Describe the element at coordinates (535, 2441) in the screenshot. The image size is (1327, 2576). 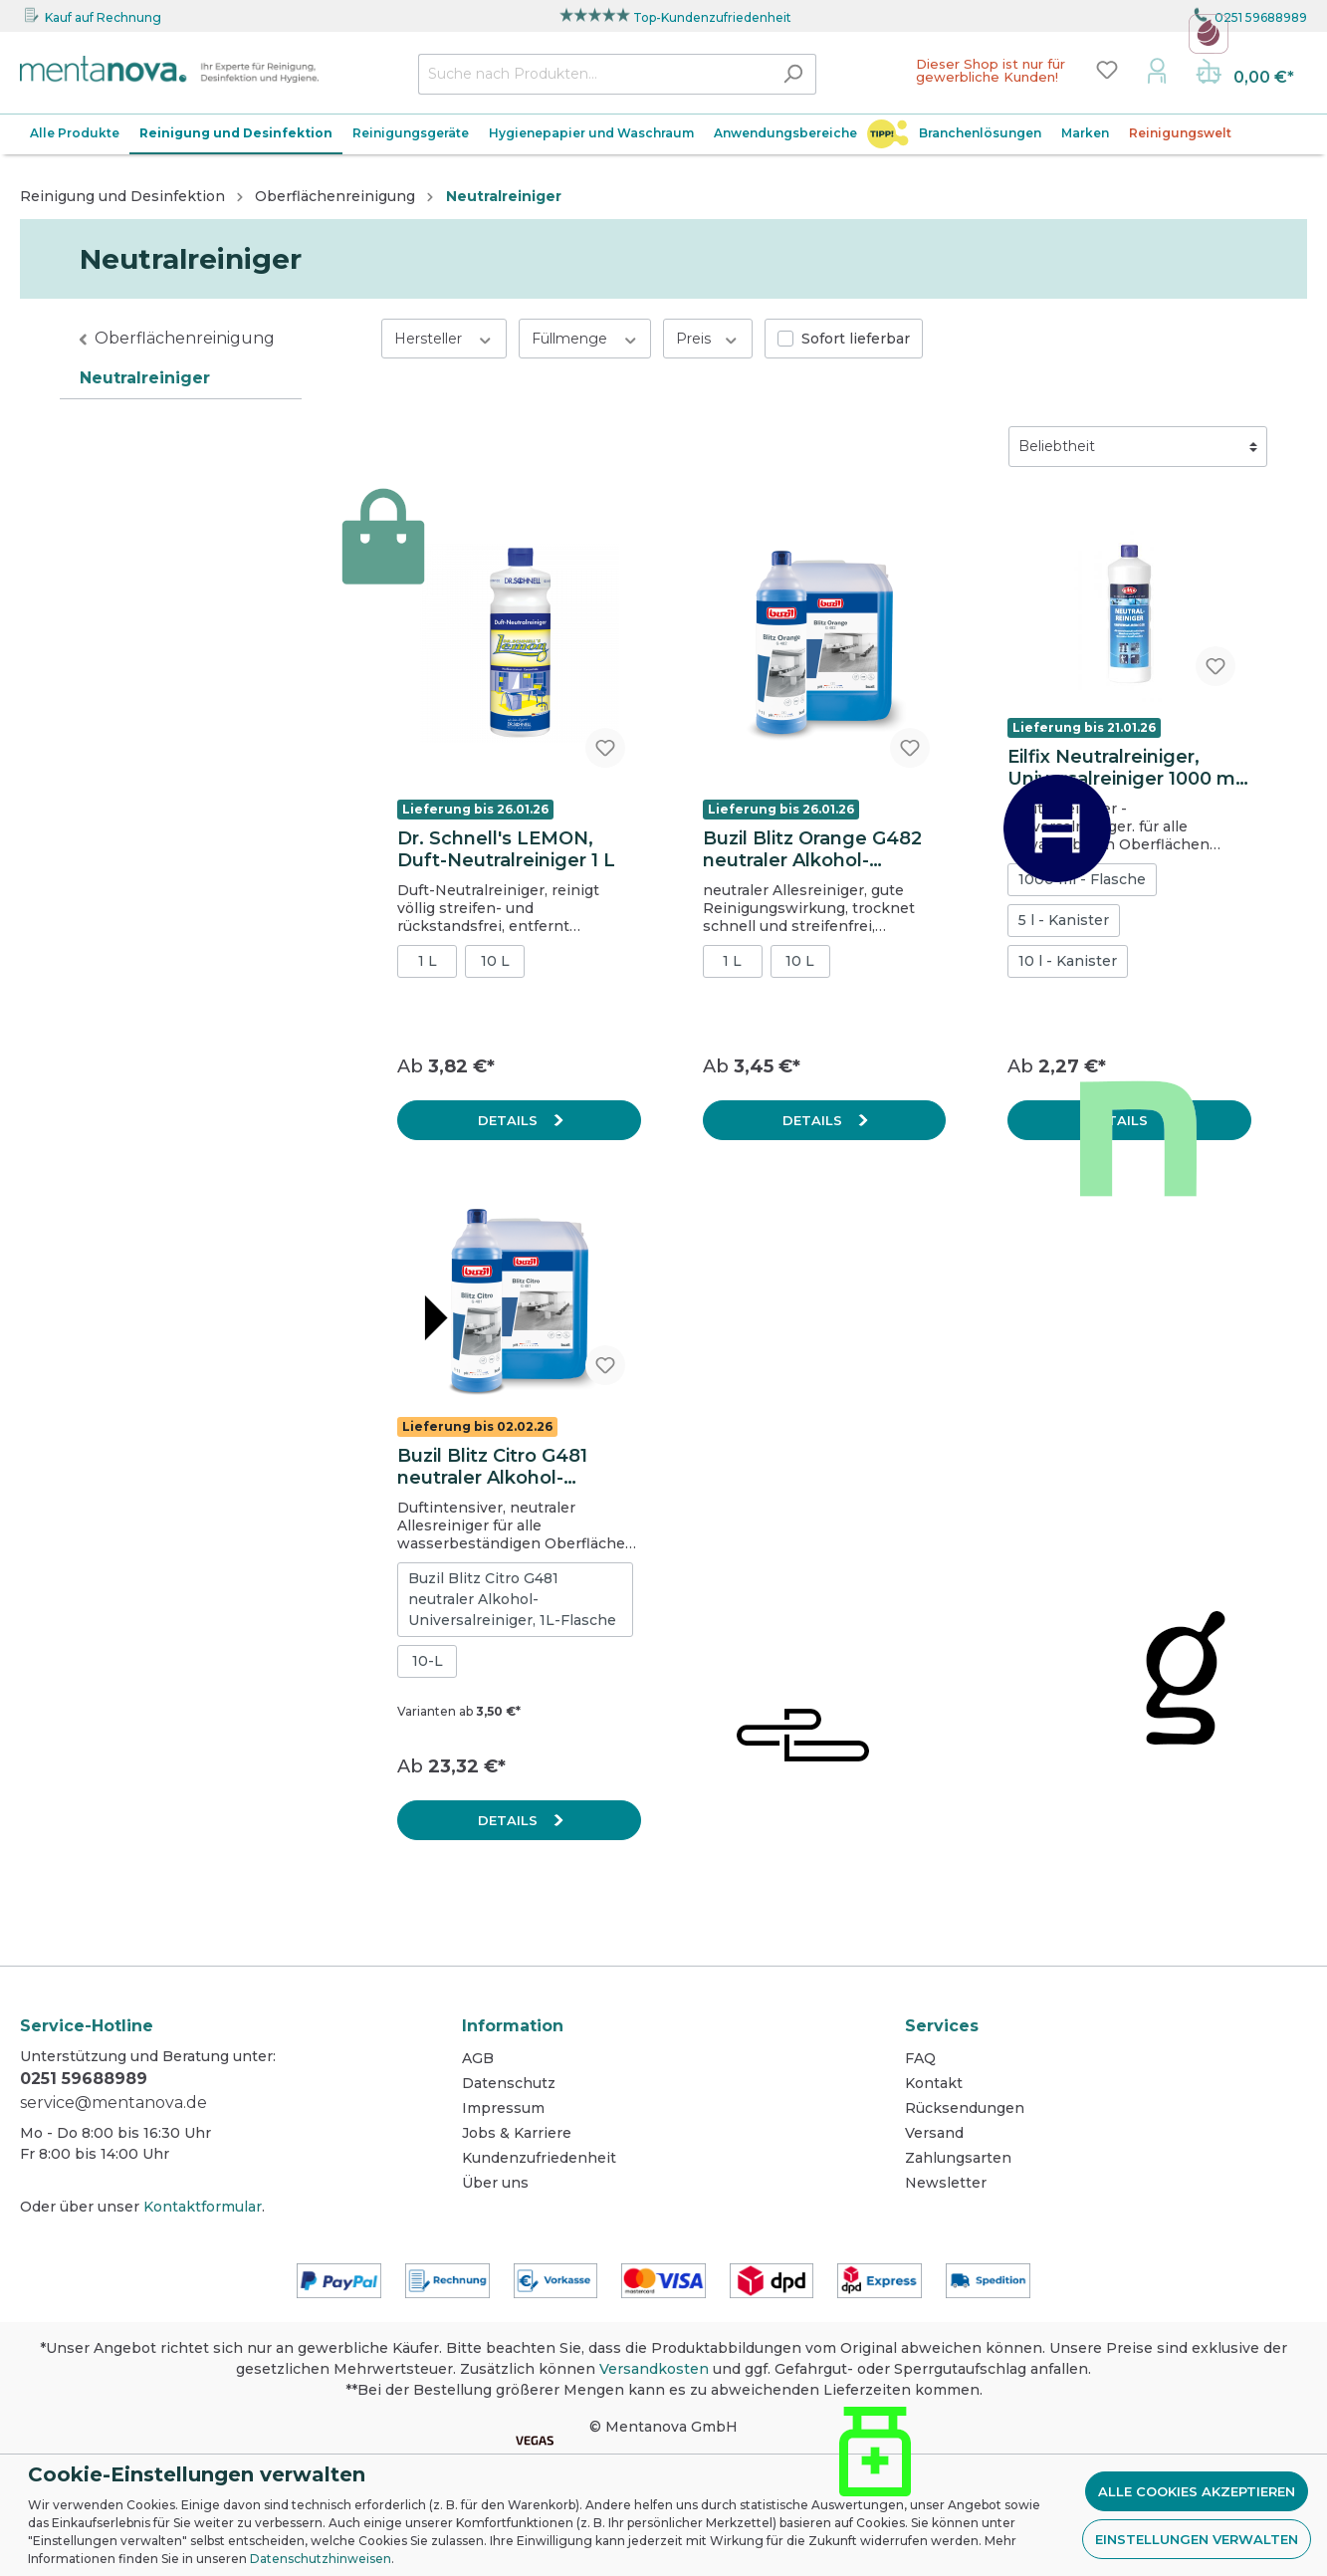
I see `vegas creative software brand logo` at that location.